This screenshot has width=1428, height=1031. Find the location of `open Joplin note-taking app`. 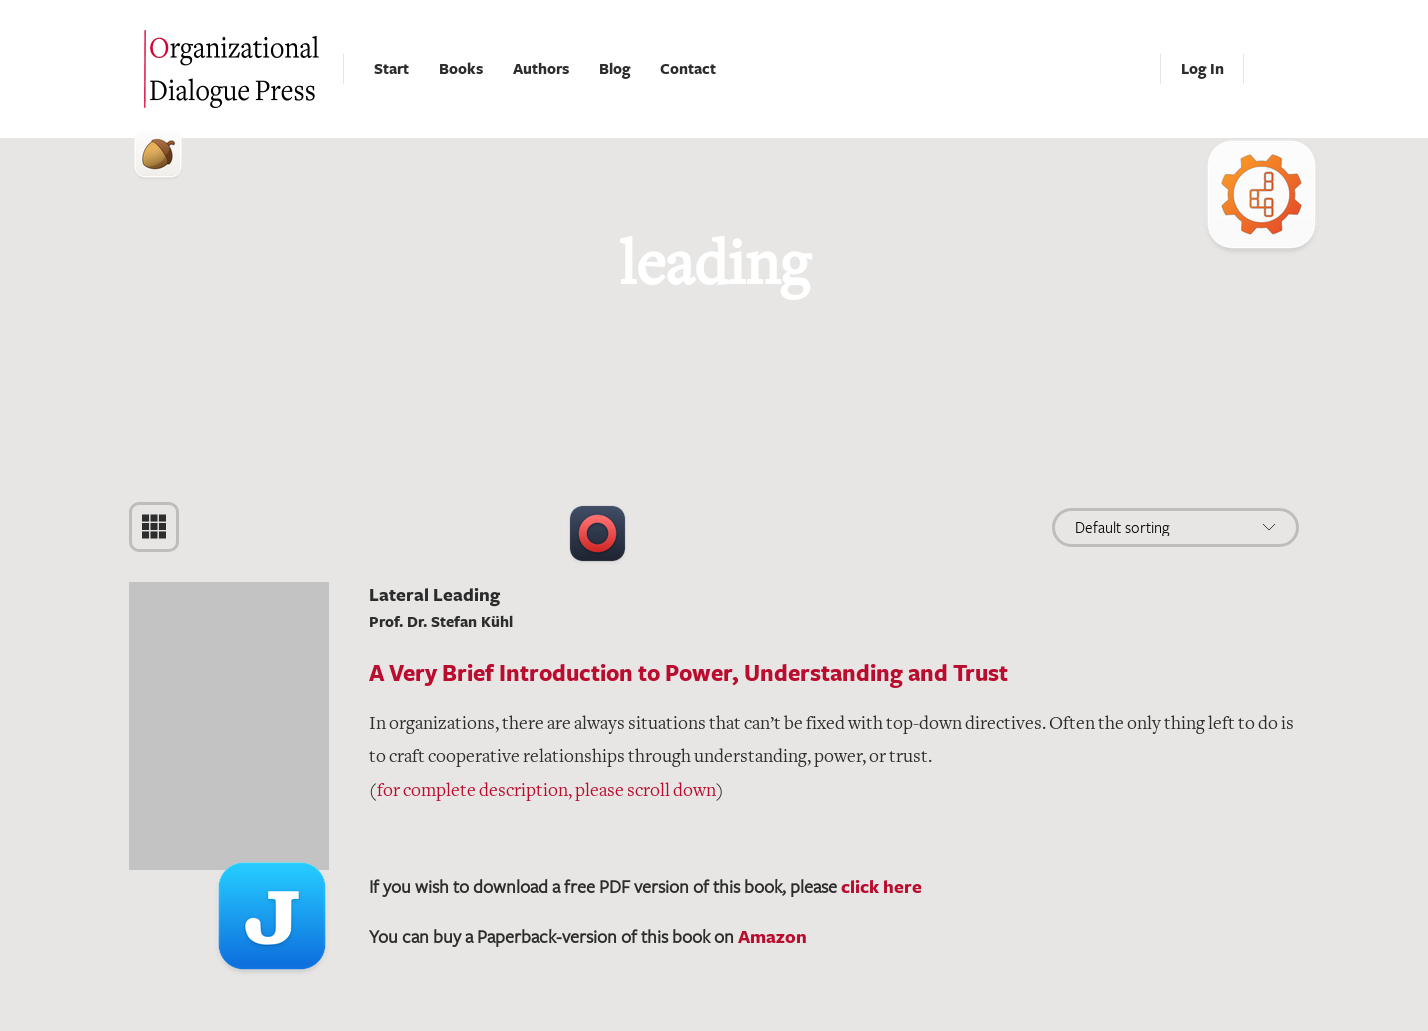

open Joplin note-taking app is located at coordinates (272, 916).